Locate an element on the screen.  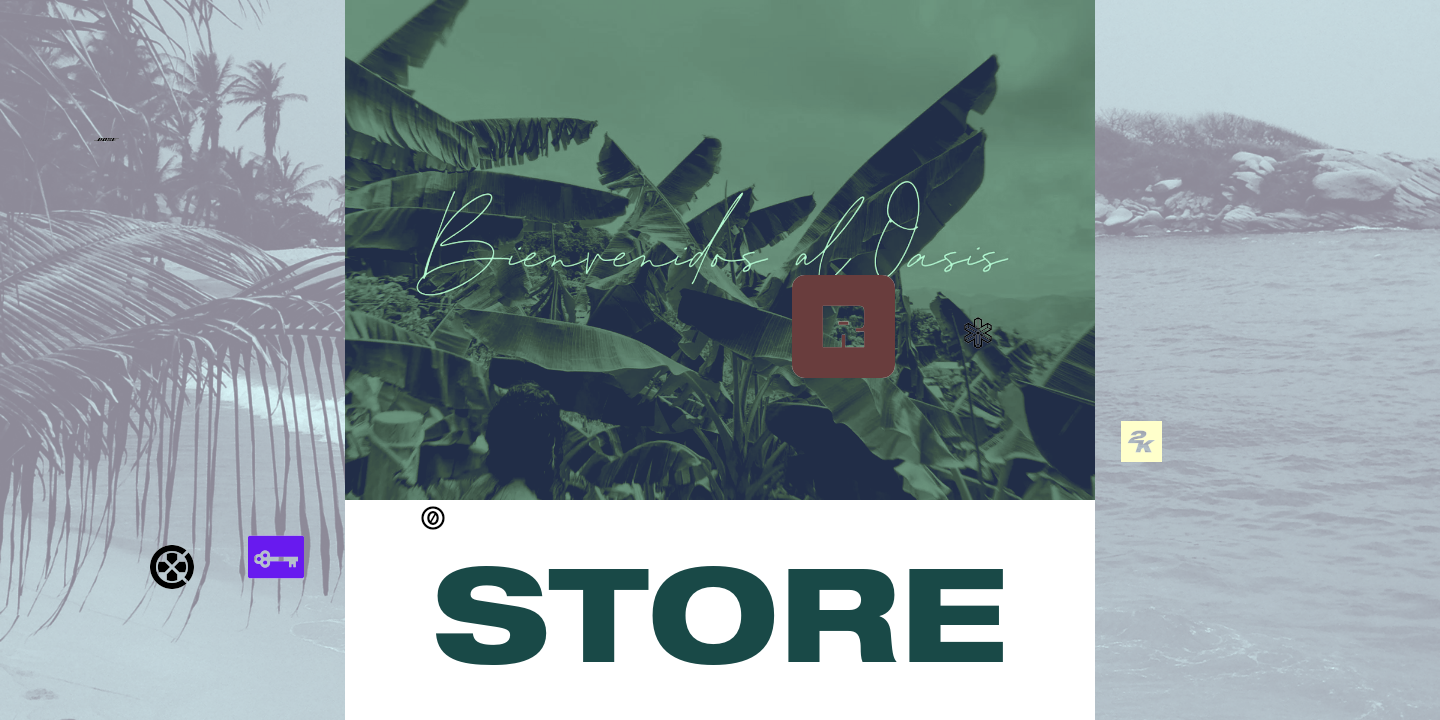
indicates content is in the public domain (CC0 license) is located at coordinates (433, 518).